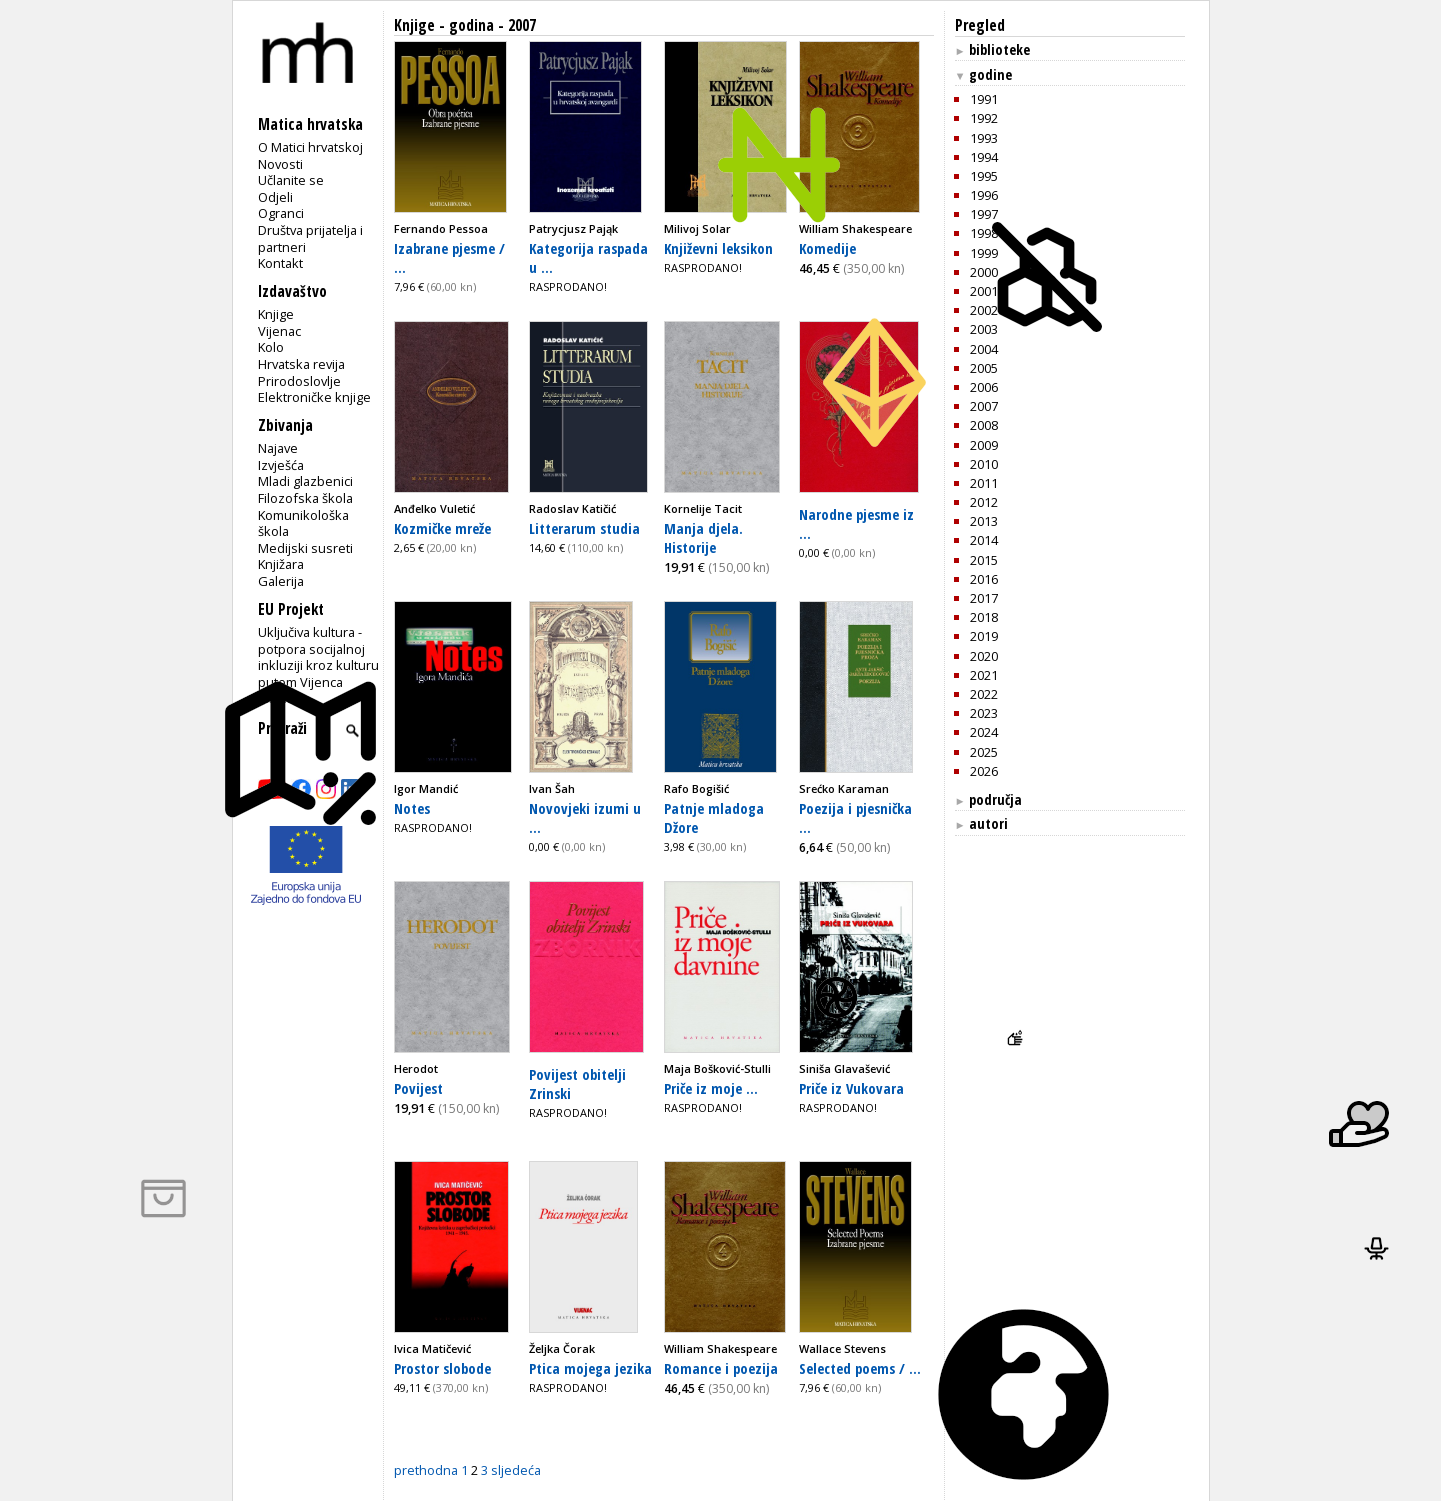  Describe the element at coordinates (1023, 1394) in the screenshot. I see `view africa region settings` at that location.